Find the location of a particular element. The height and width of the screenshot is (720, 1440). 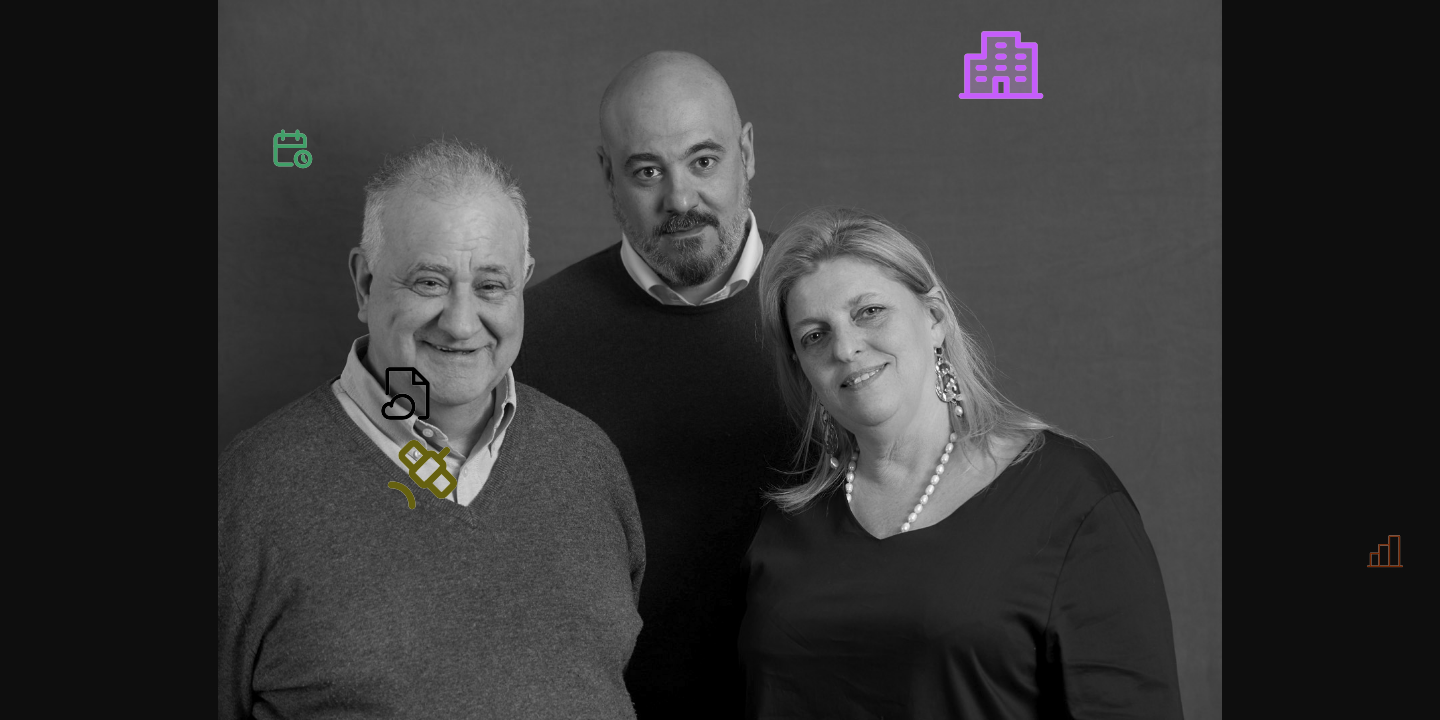

view apartment or residential listings is located at coordinates (1001, 65).